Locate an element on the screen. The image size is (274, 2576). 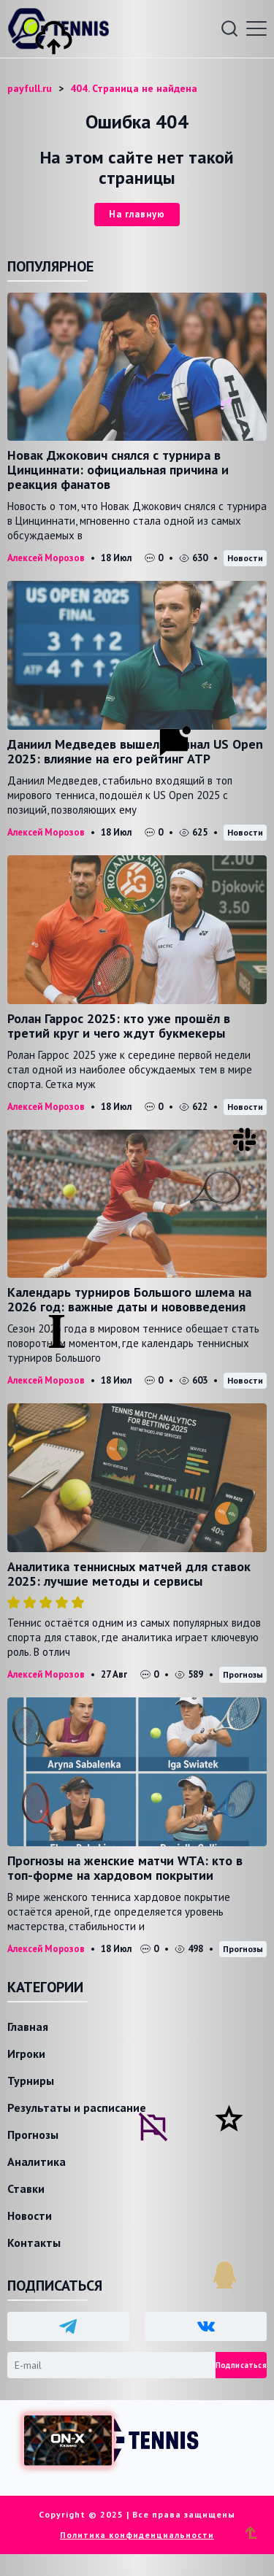
visit the SWC (Speedy Web Compiler) website or documentation is located at coordinates (123, 904).